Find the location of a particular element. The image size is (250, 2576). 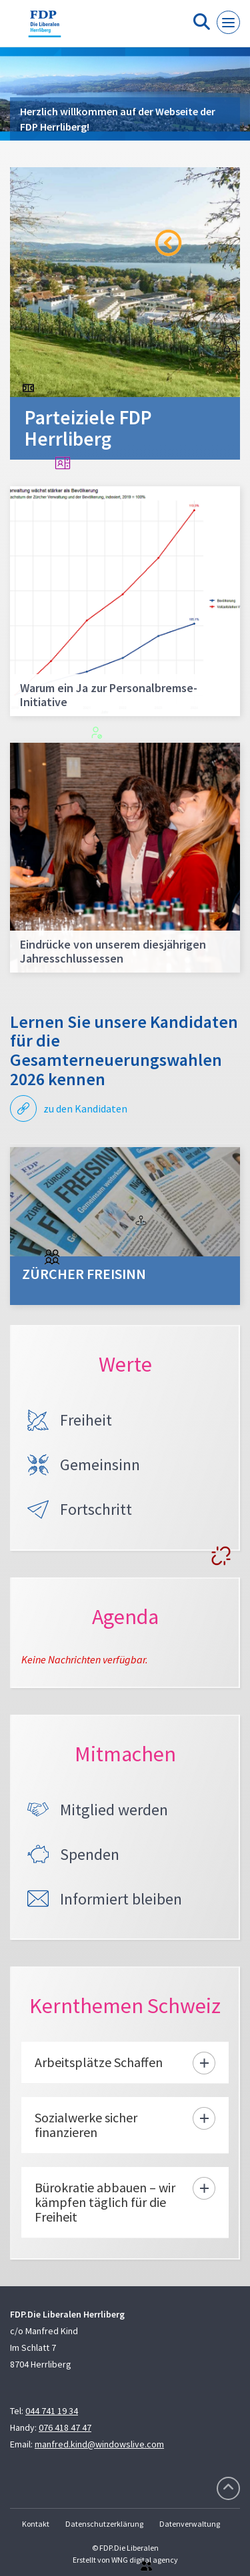

remove or break a link connection is located at coordinates (221, 1555).